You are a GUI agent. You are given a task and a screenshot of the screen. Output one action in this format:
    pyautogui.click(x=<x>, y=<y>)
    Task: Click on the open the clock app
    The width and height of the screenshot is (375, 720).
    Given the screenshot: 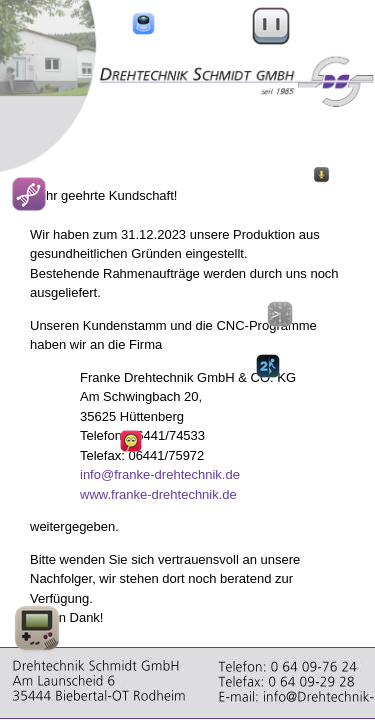 What is the action you would take?
    pyautogui.click(x=280, y=314)
    